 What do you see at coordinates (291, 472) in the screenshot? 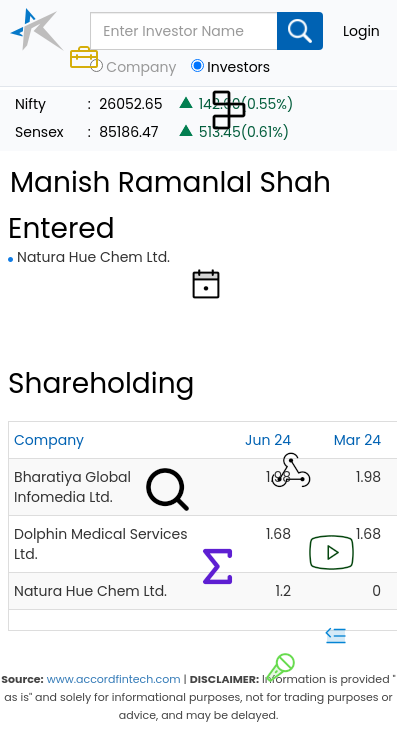
I see `configure webhook integrations` at bounding box center [291, 472].